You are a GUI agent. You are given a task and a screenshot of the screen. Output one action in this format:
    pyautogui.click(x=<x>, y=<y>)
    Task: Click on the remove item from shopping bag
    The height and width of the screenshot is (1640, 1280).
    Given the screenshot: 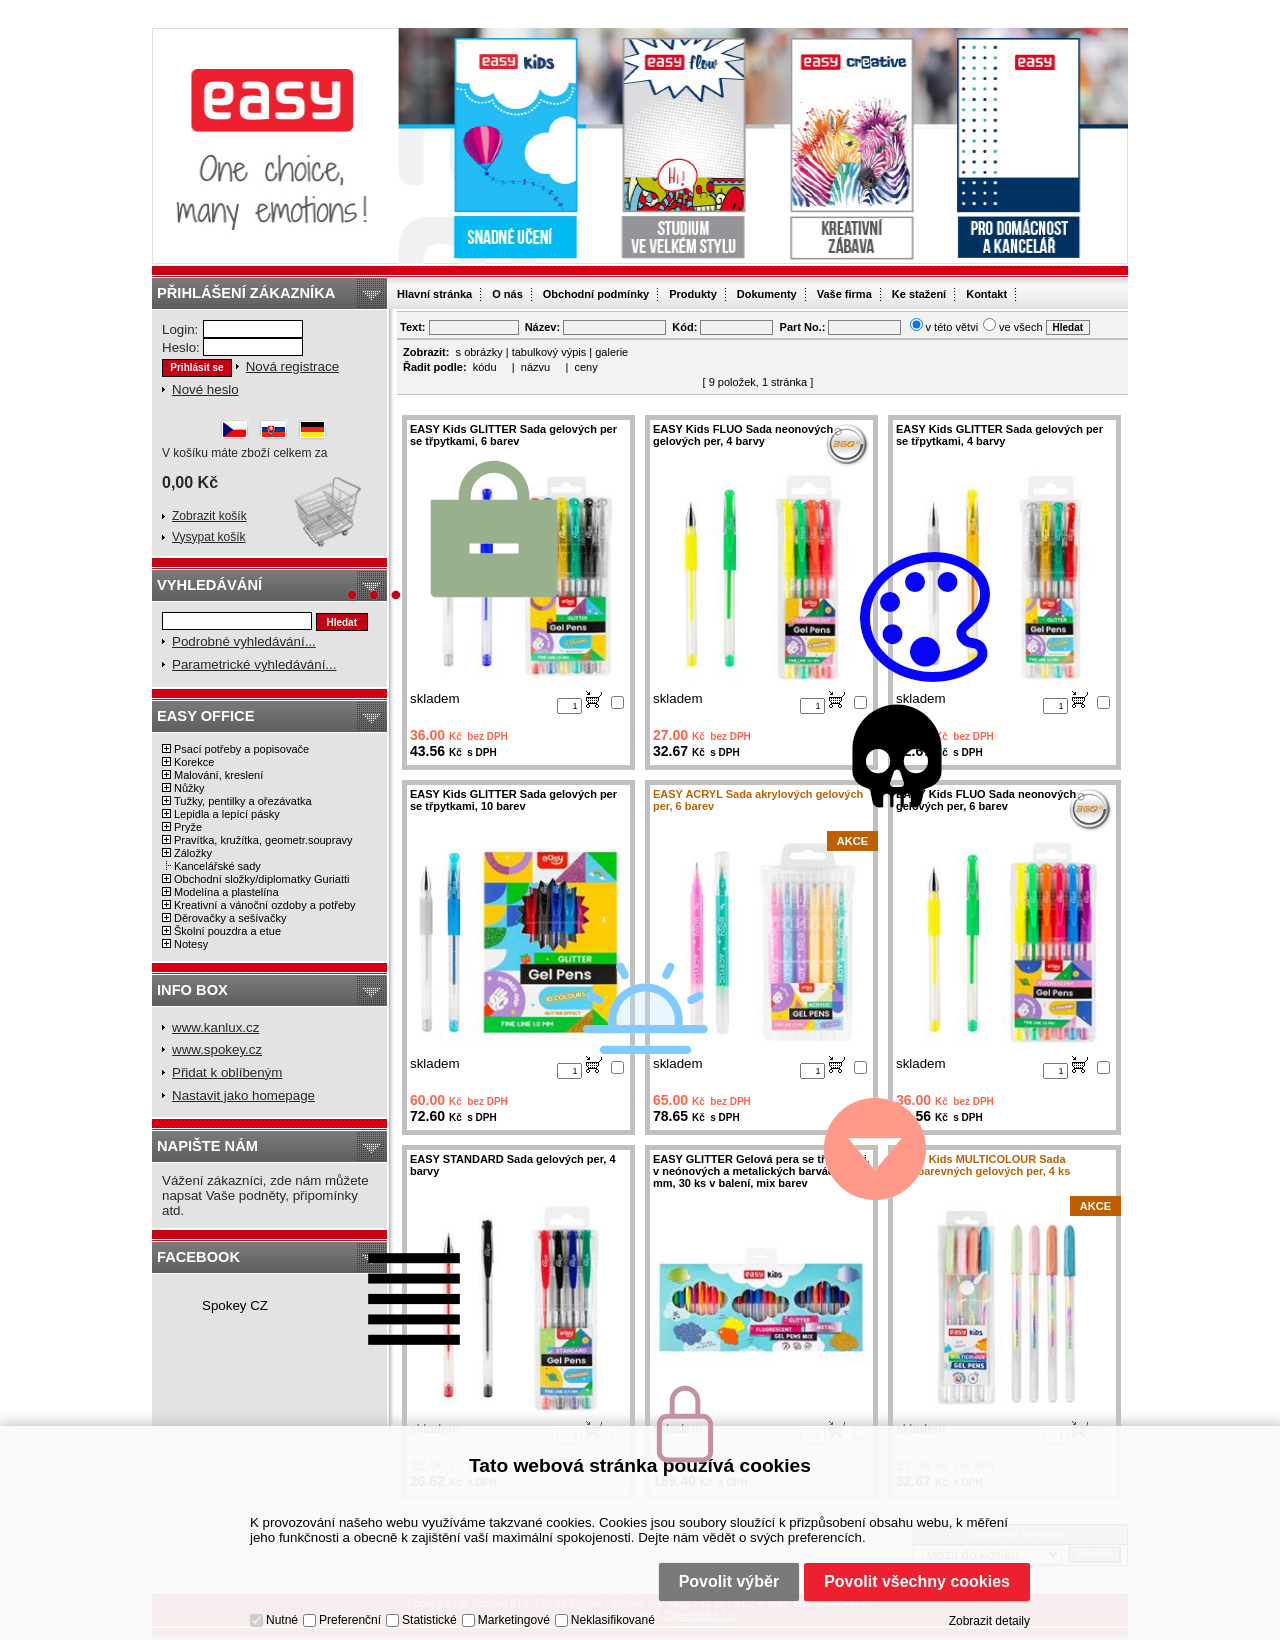 What is the action you would take?
    pyautogui.click(x=494, y=529)
    